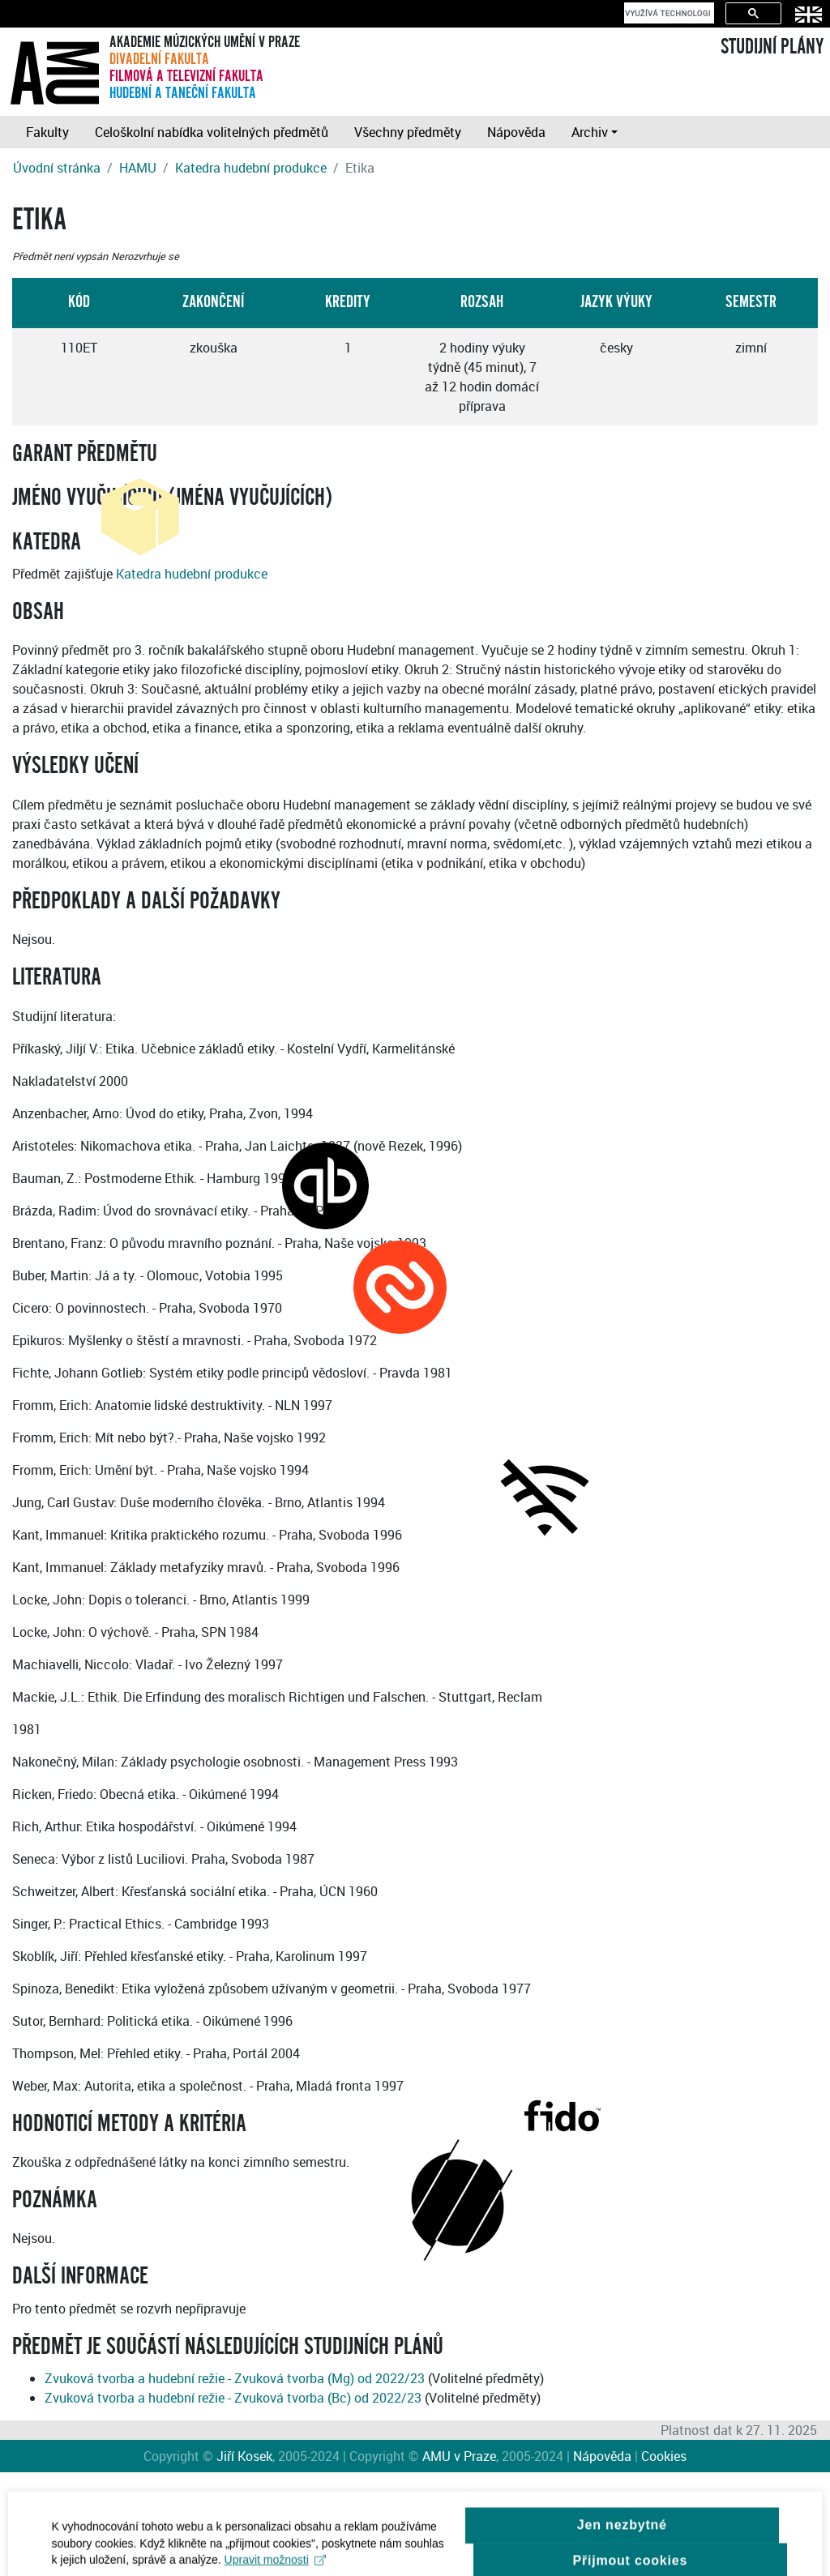 This screenshot has height=2576, width=830. What do you see at coordinates (545, 1501) in the screenshot?
I see `indicates no wifi connection available` at bounding box center [545, 1501].